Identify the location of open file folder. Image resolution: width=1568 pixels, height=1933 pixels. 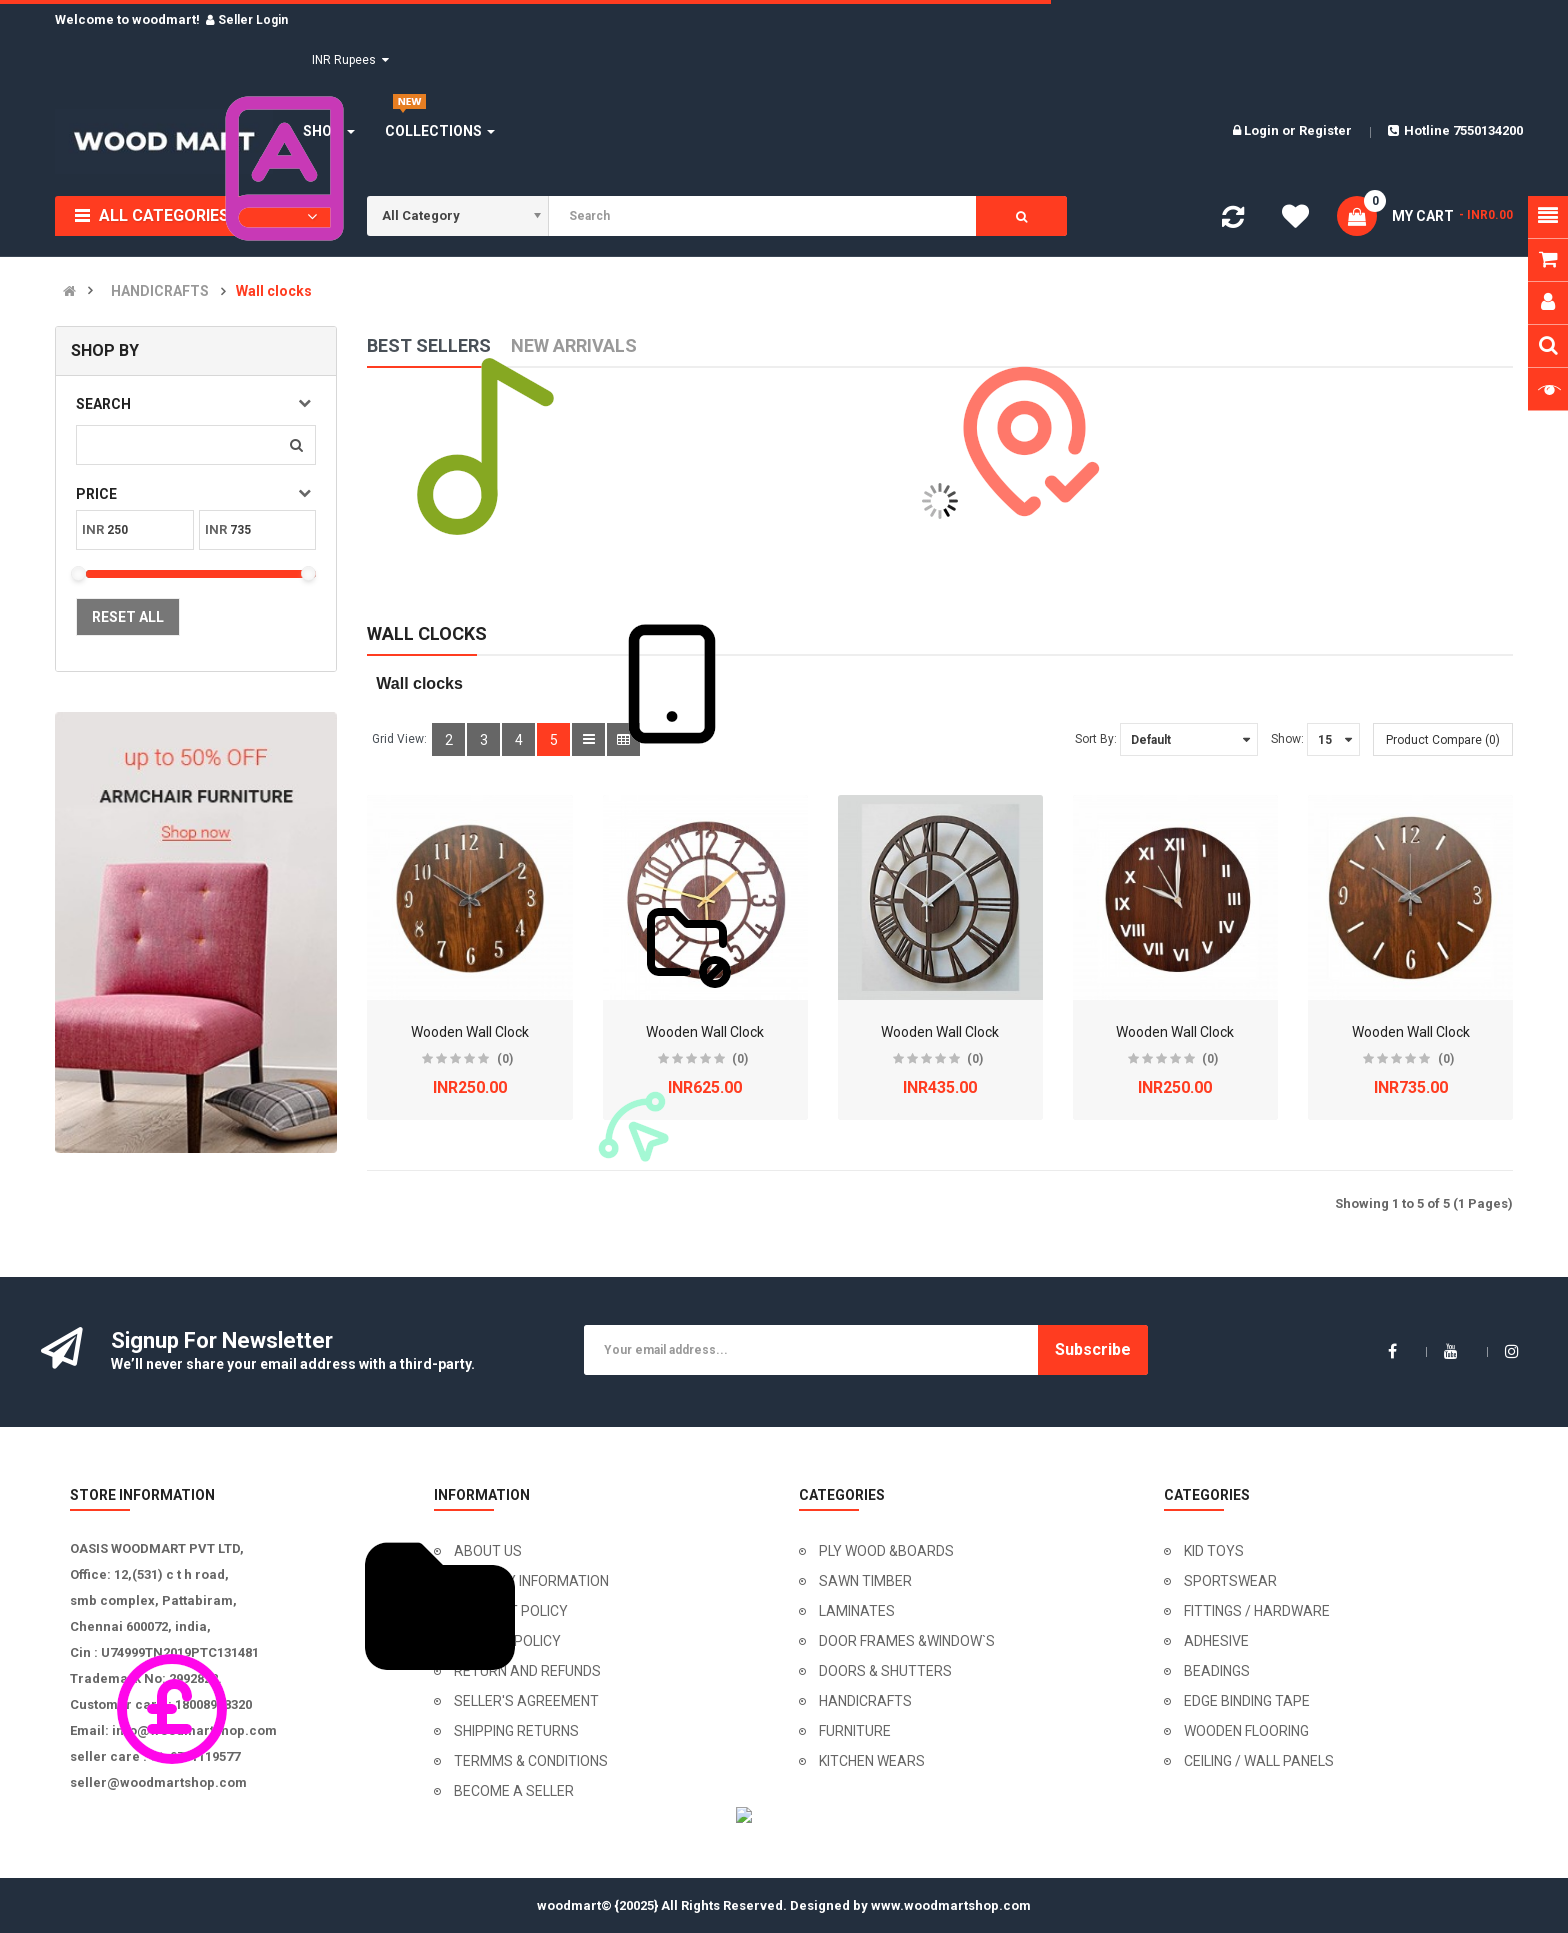
(440, 1610).